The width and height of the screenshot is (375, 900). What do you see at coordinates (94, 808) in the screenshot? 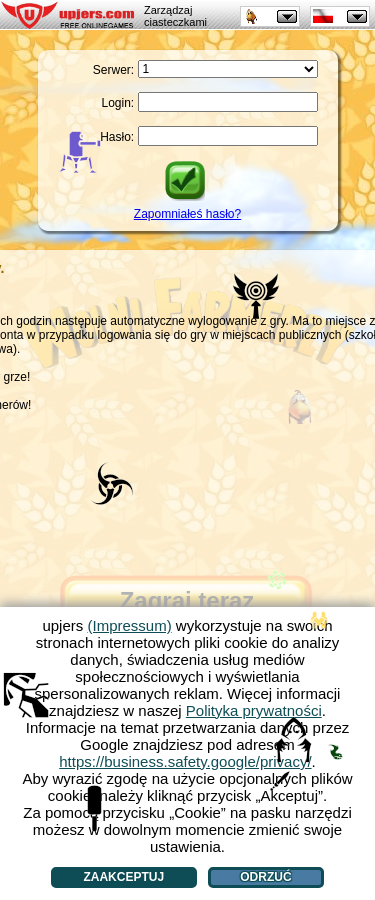
I see `select ice pop or popsicle treat` at bounding box center [94, 808].